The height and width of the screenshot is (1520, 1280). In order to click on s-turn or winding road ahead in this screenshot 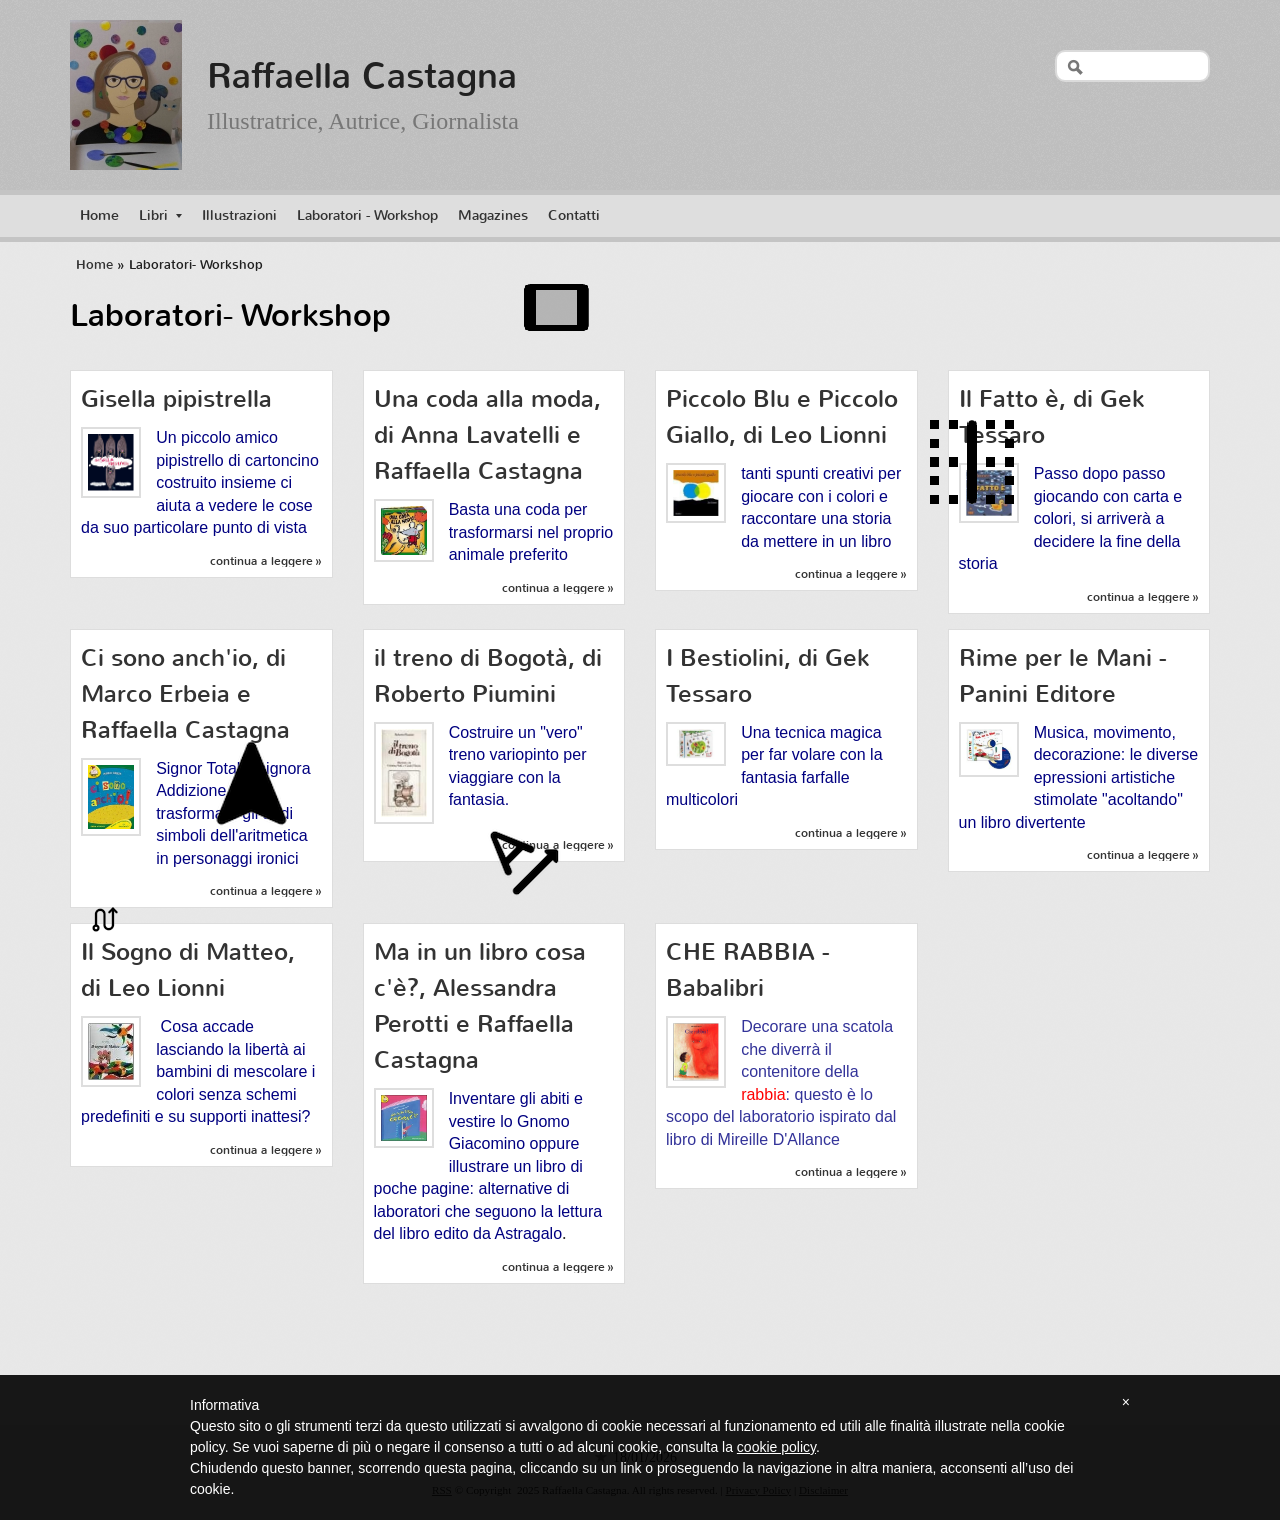, I will do `click(104, 919)`.